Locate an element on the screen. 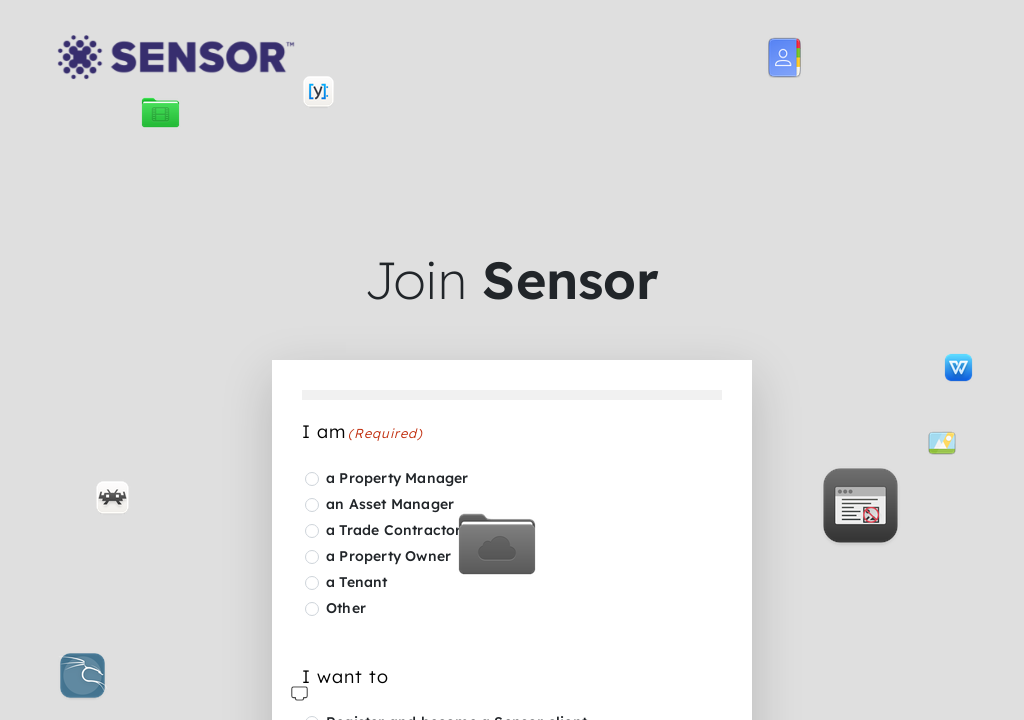 The width and height of the screenshot is (1024, 720). open the photo gallery app is located at coordinates (942, 443).